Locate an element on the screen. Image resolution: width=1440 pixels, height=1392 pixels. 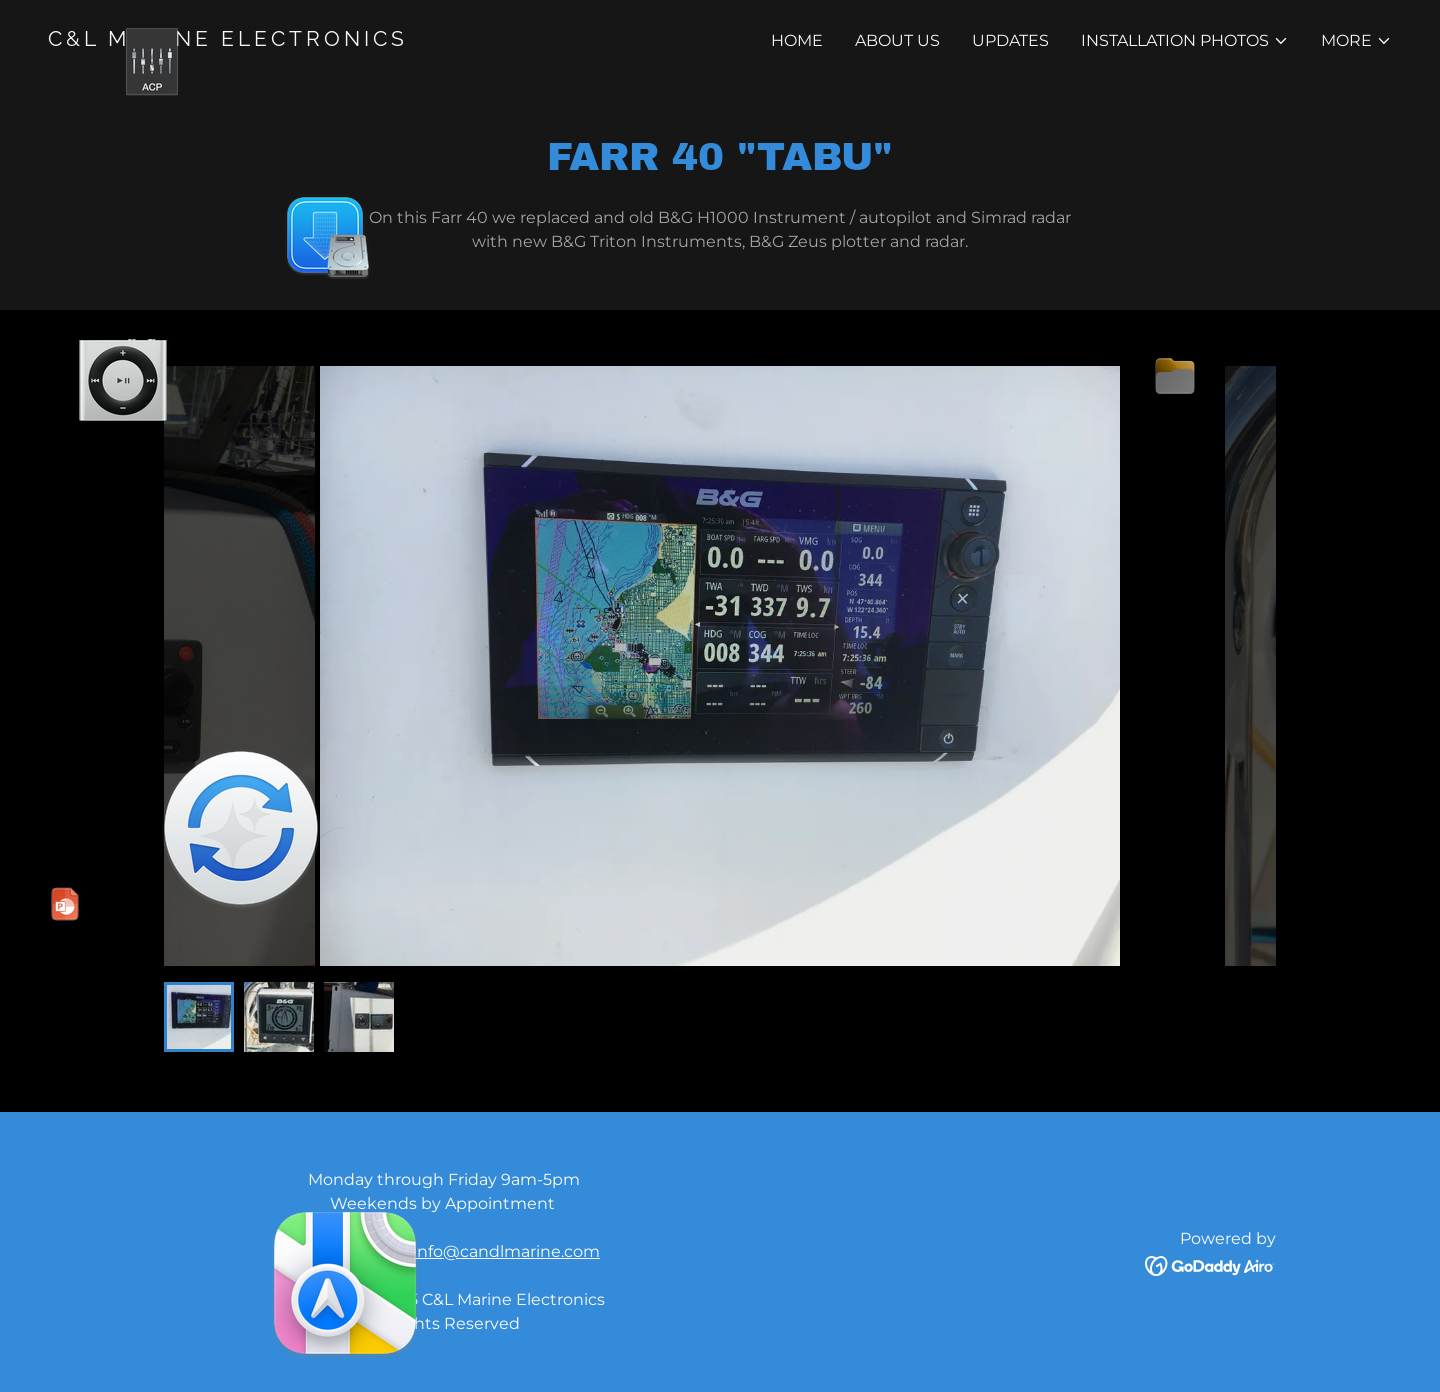
iPod shuffle device icon is located at coordinates (123, 380).